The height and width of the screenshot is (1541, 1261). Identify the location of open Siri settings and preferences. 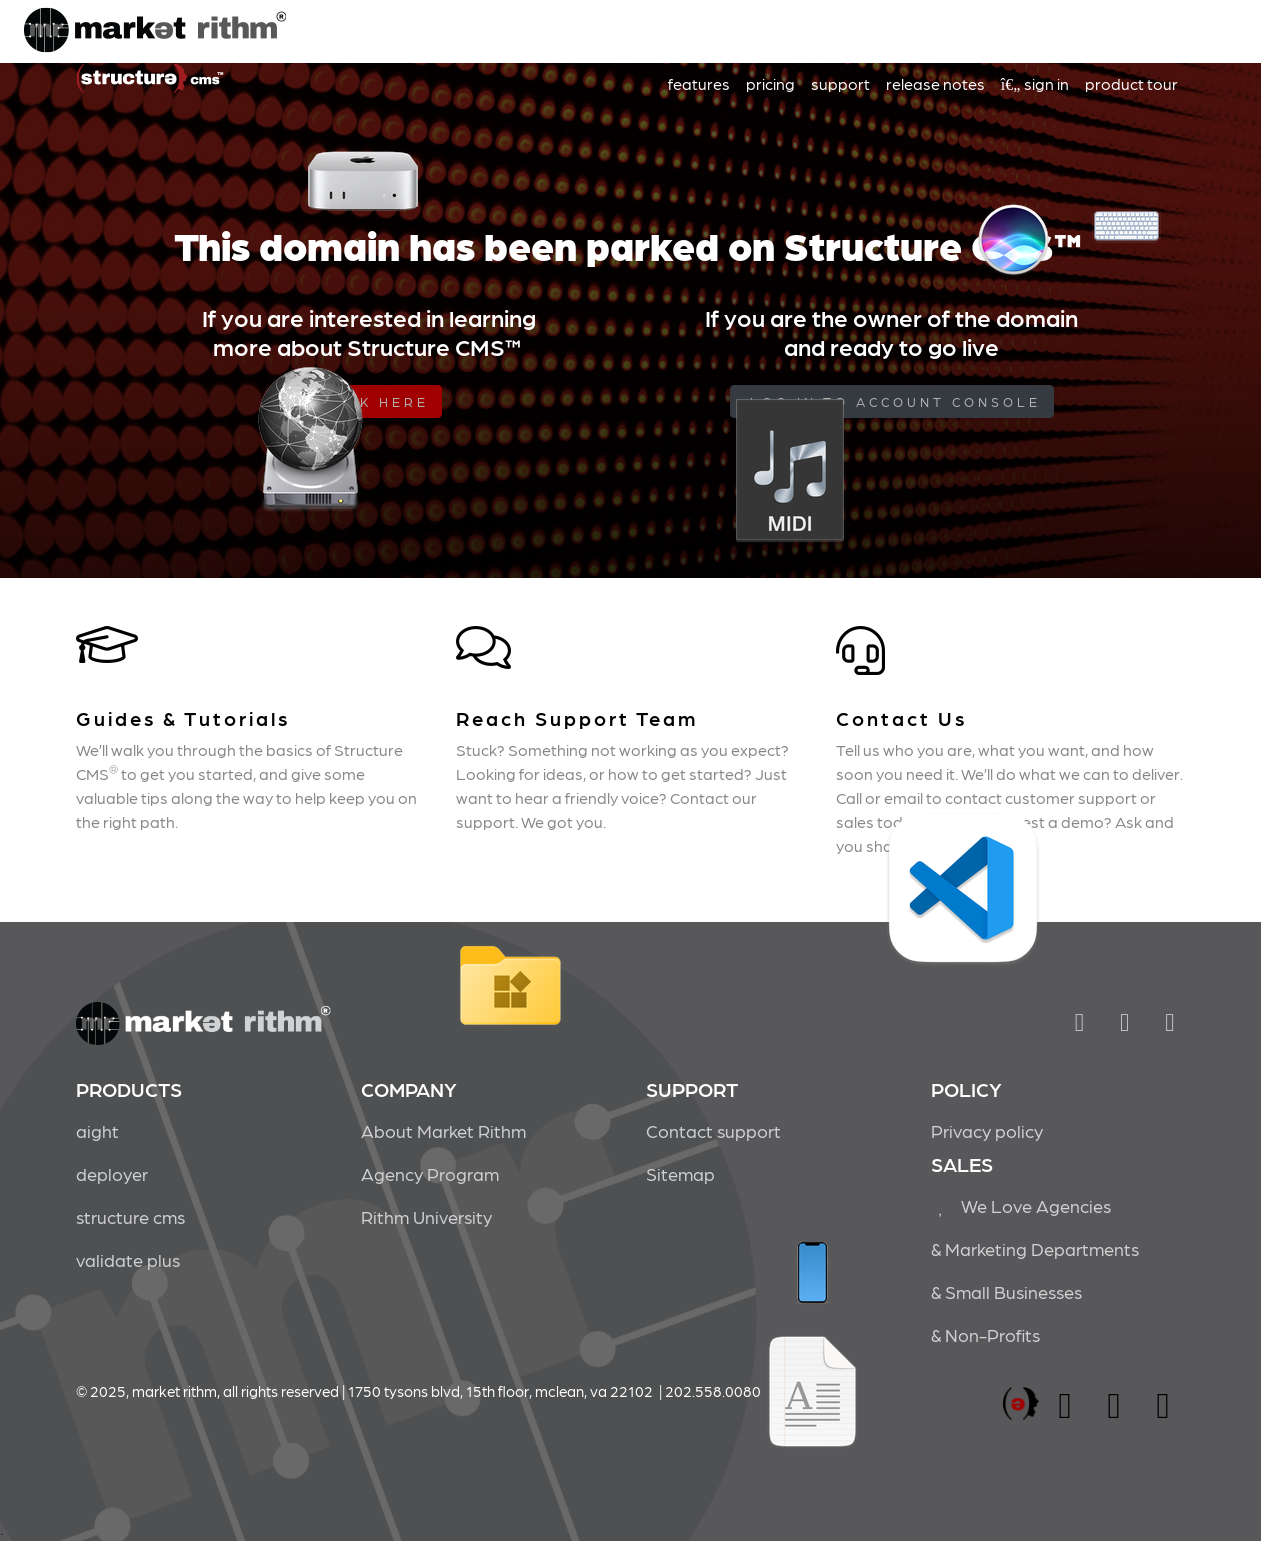
(1013, 239).